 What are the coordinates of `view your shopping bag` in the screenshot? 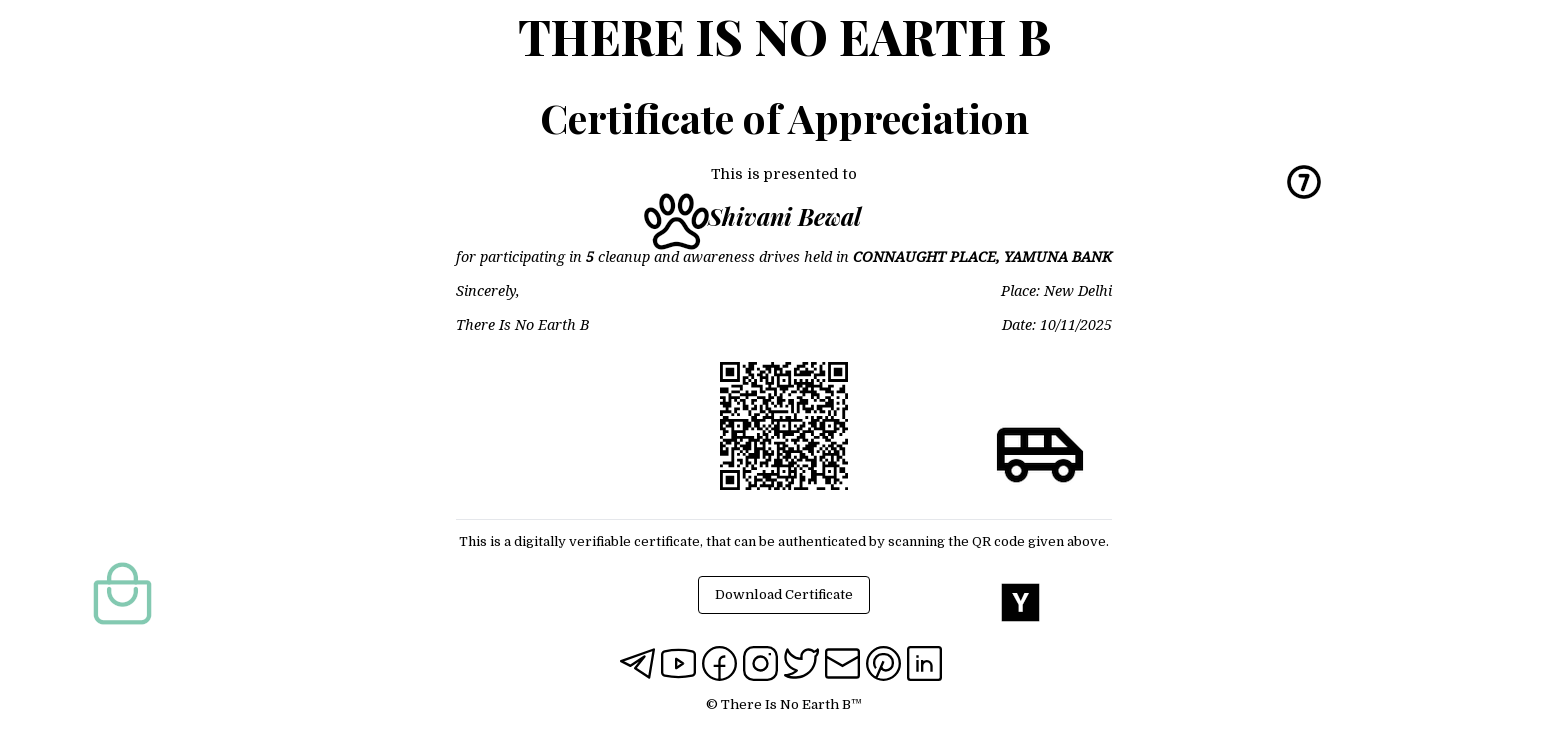 It's located at (122, 593).